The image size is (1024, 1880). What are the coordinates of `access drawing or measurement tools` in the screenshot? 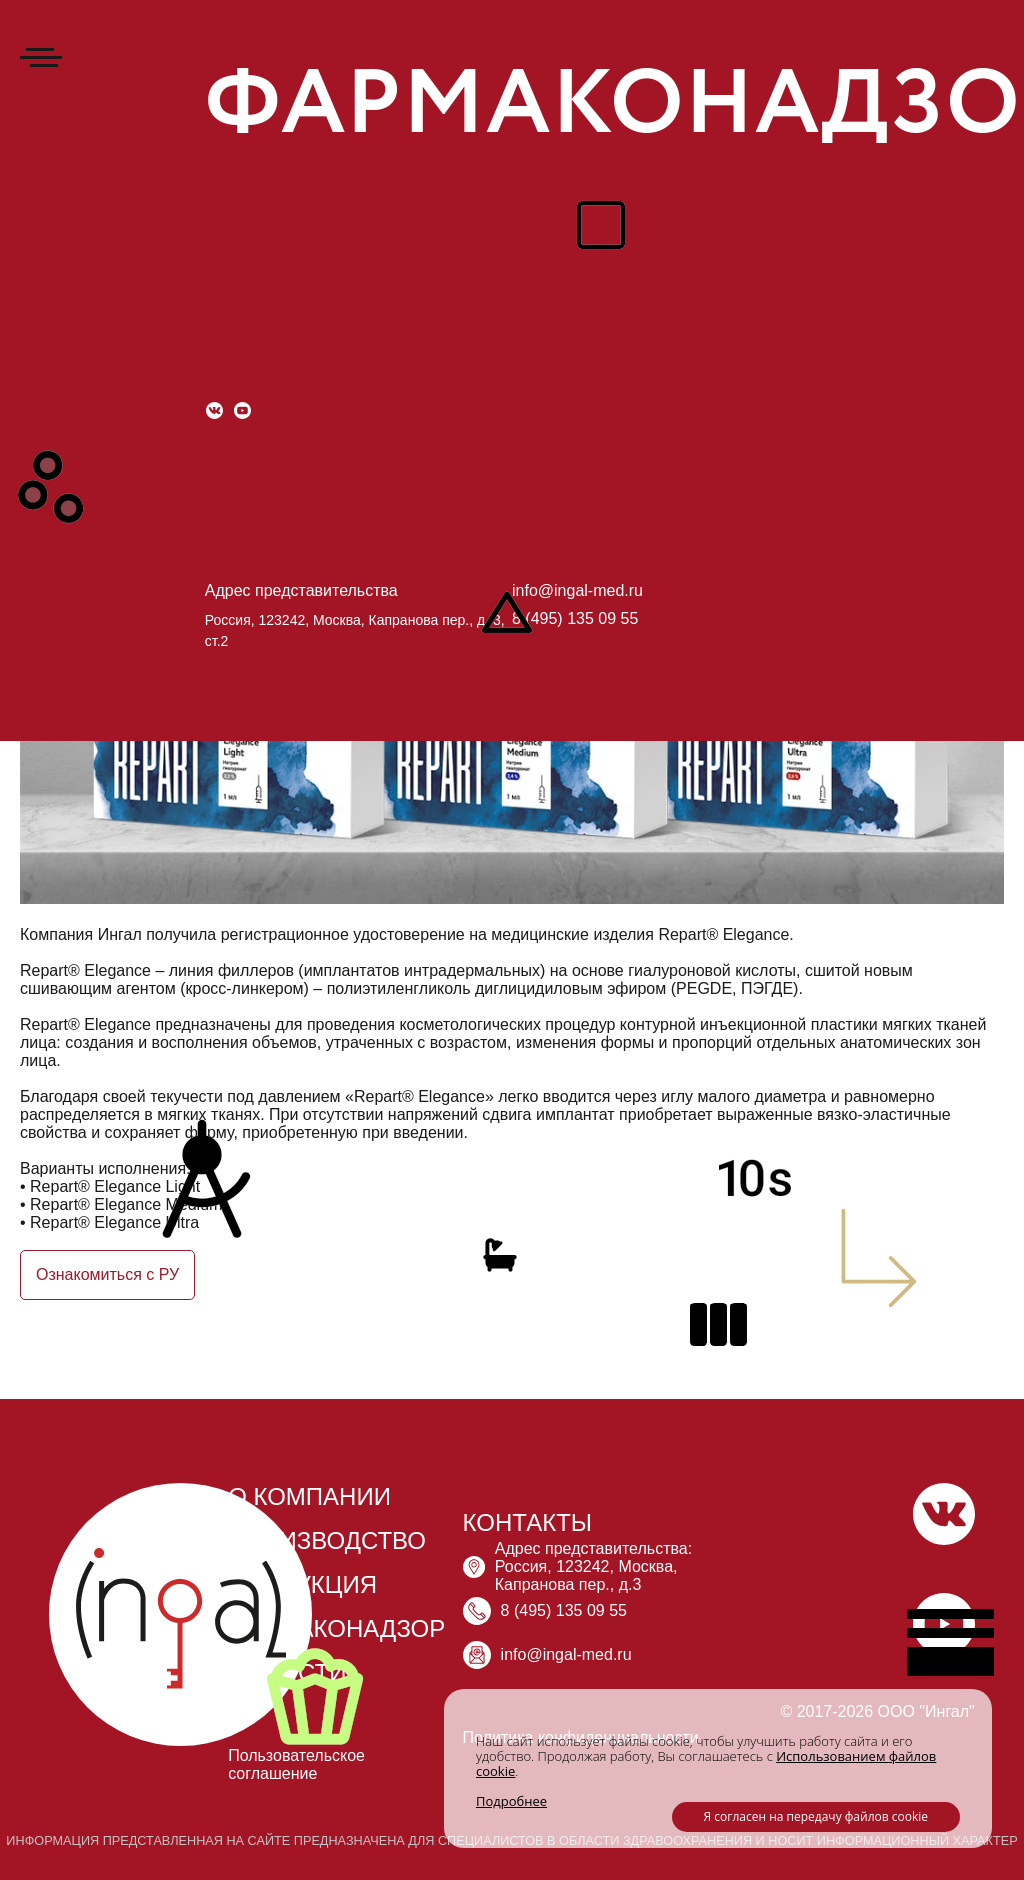 It's located at (202, 1181).